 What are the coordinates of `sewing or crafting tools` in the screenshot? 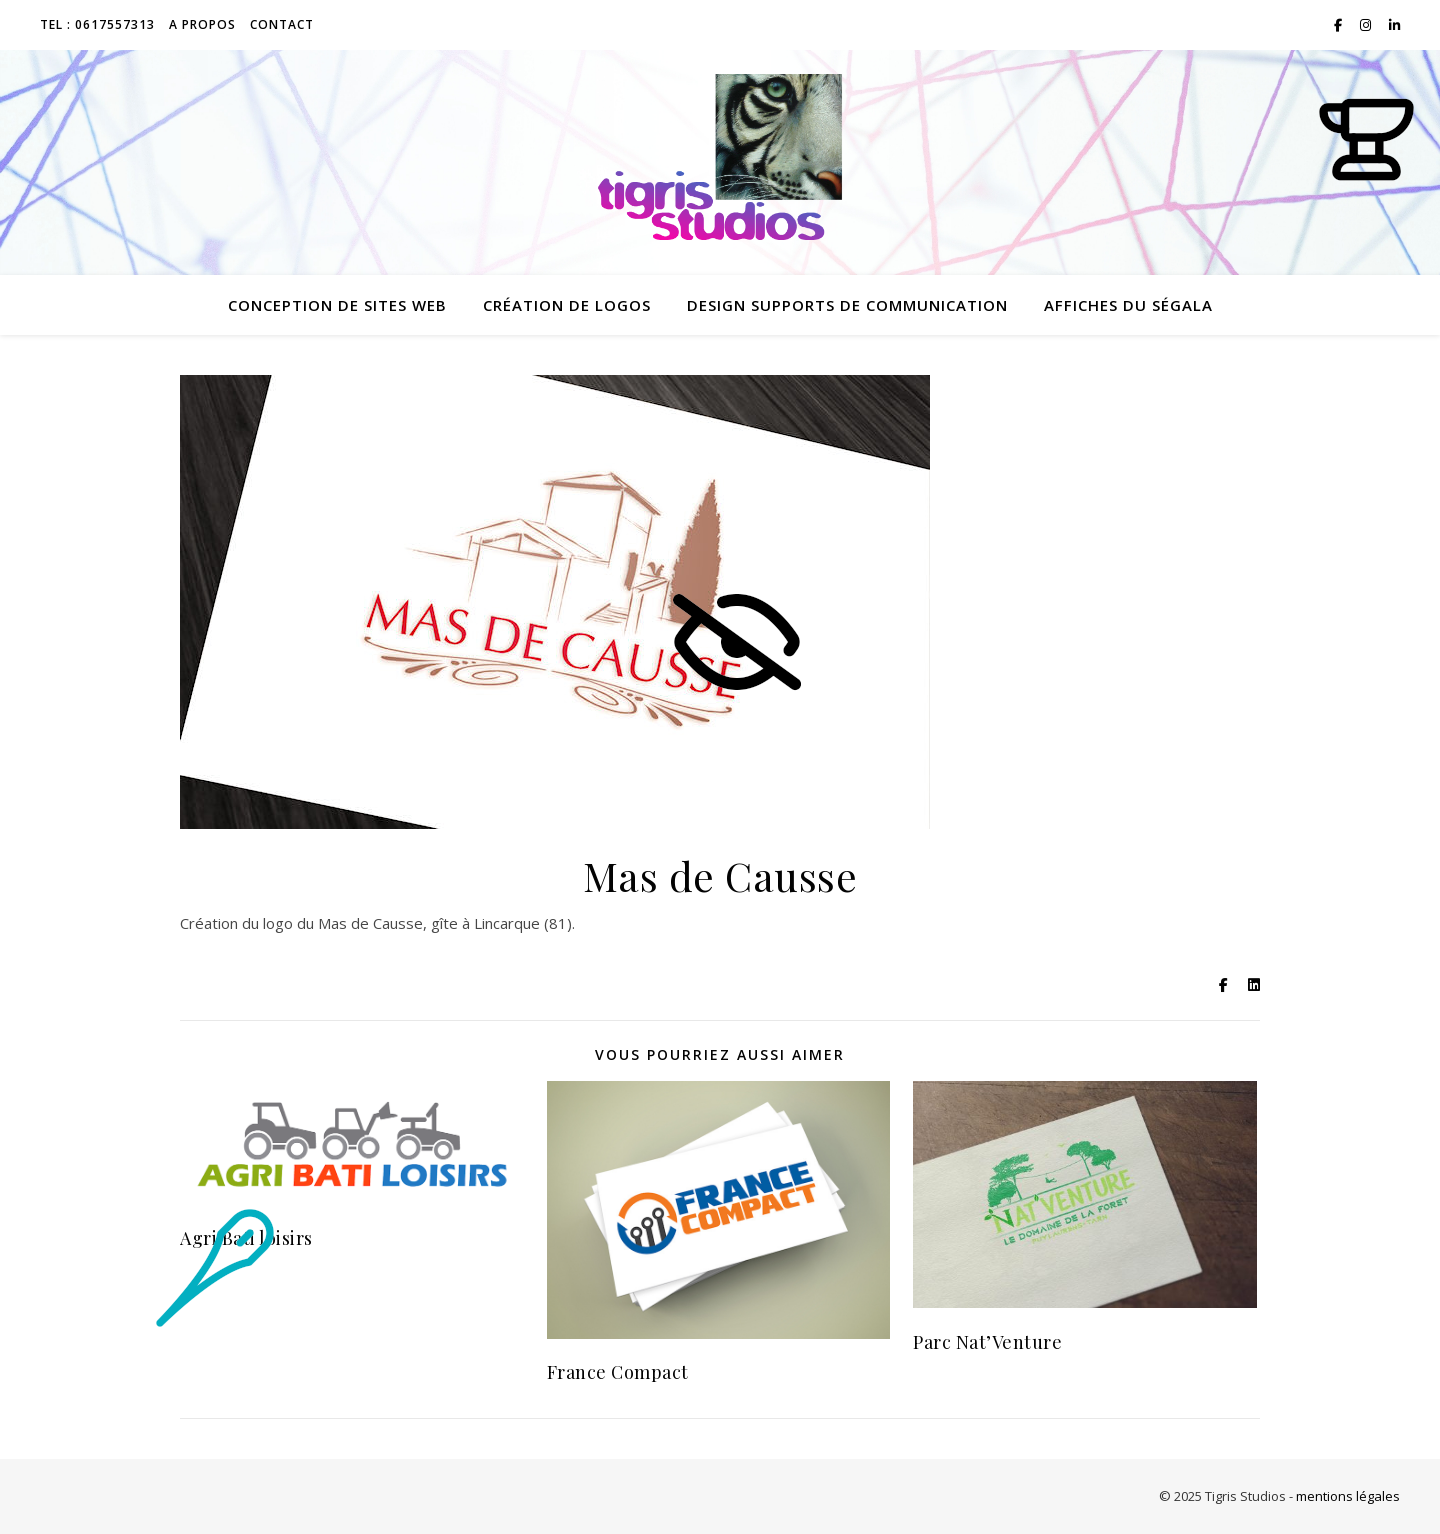 It's located at (215, 1268).